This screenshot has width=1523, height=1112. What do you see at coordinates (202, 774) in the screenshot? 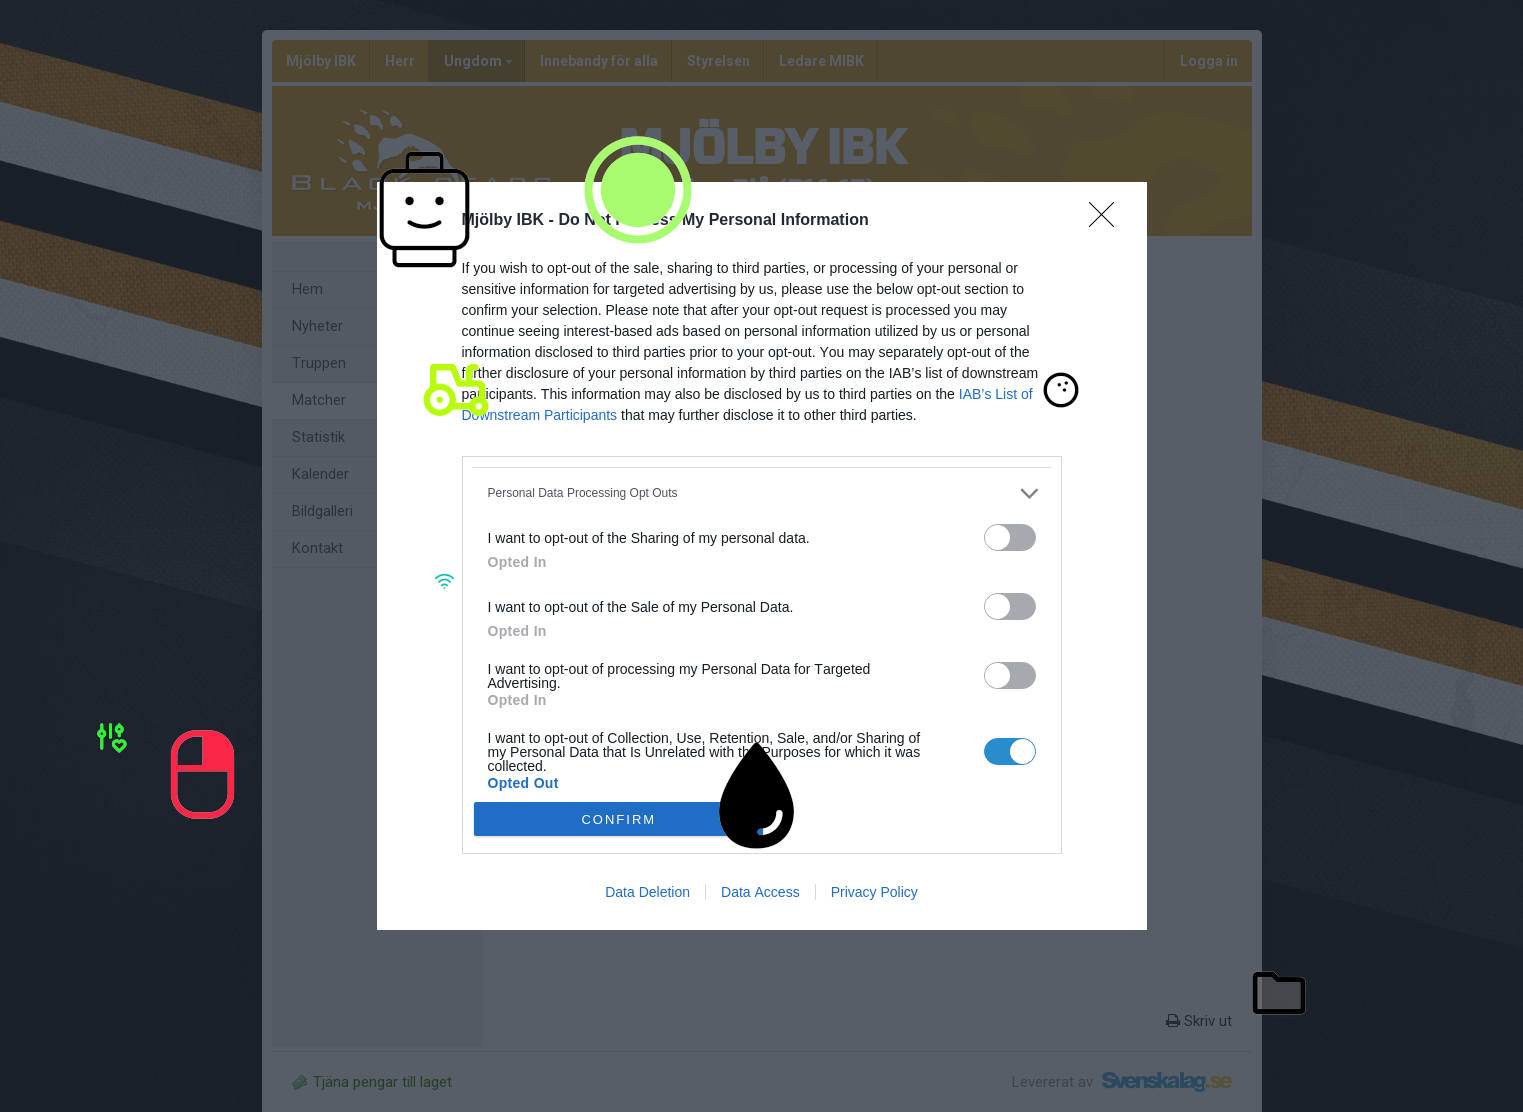
I see `right-click action indicator` at bounding box center [202, 774].